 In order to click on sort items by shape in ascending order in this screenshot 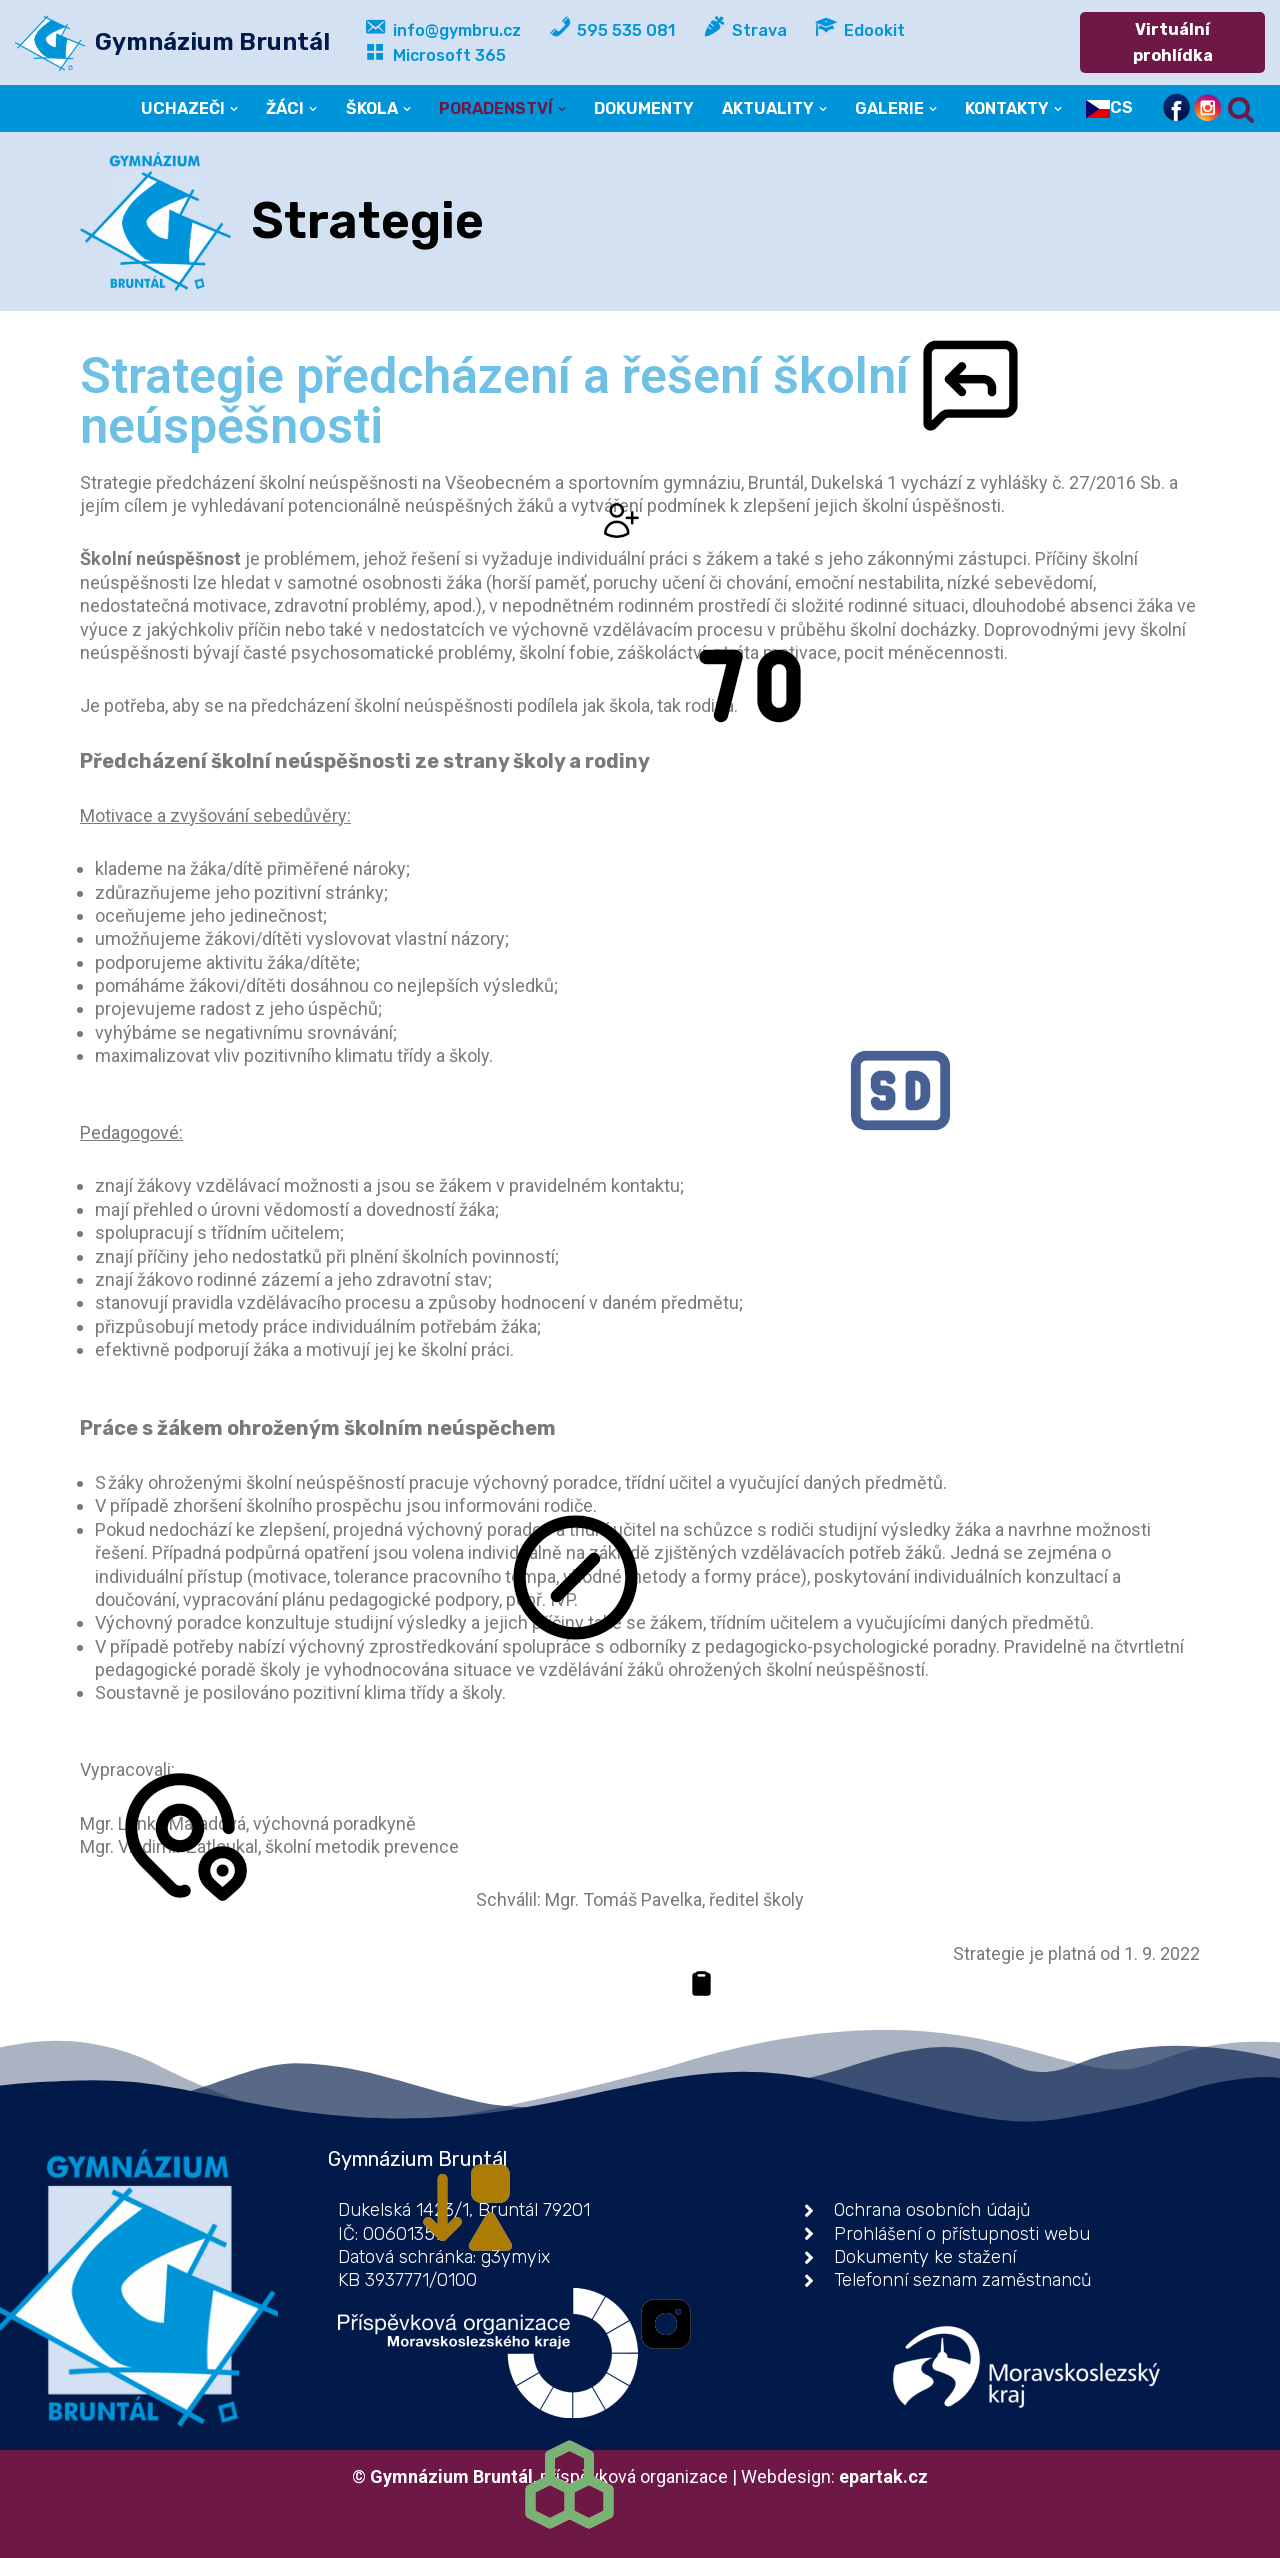, I will do `click(466, 2207)`.